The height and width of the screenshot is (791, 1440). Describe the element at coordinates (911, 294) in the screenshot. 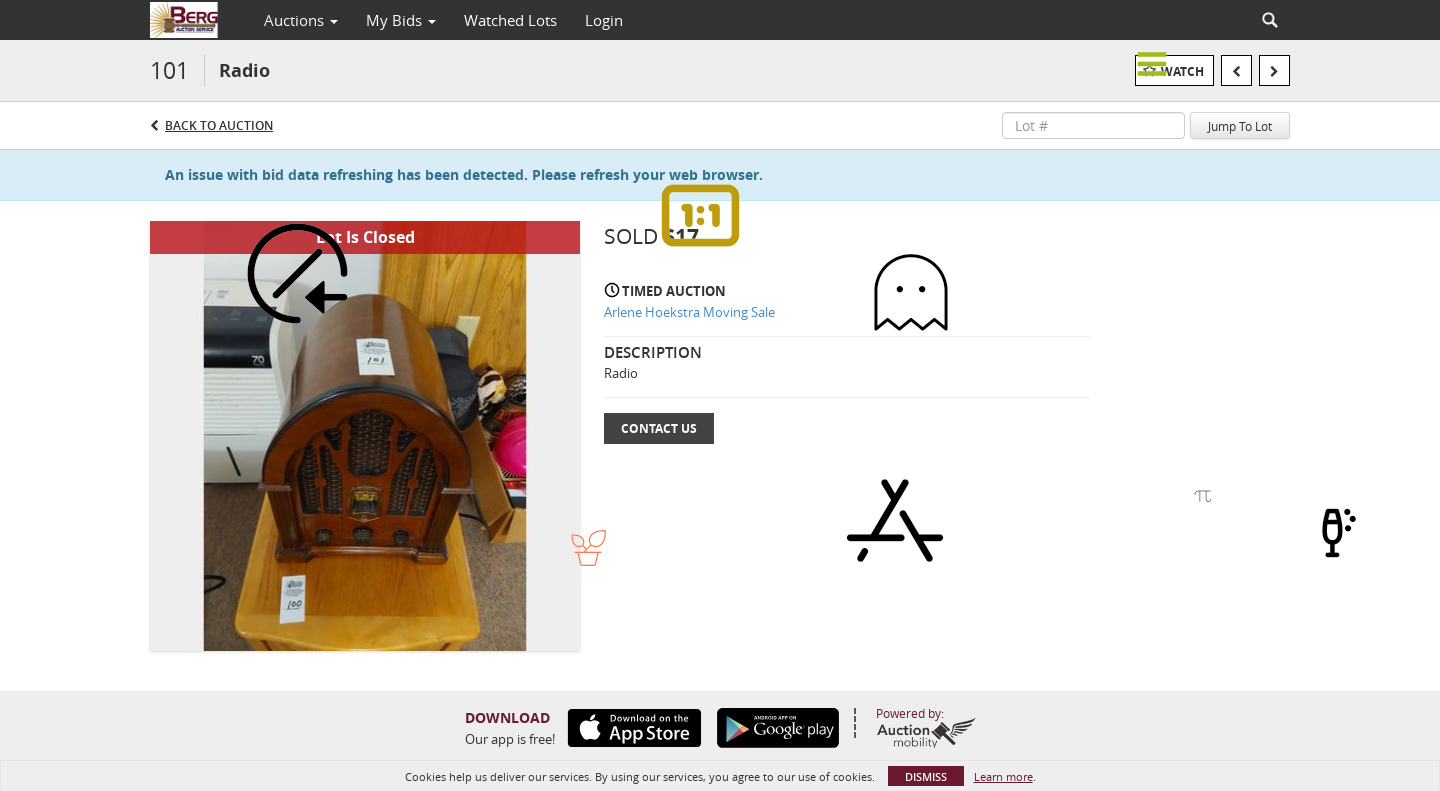

I see `toggle ghost mode or invisible status` at that location.